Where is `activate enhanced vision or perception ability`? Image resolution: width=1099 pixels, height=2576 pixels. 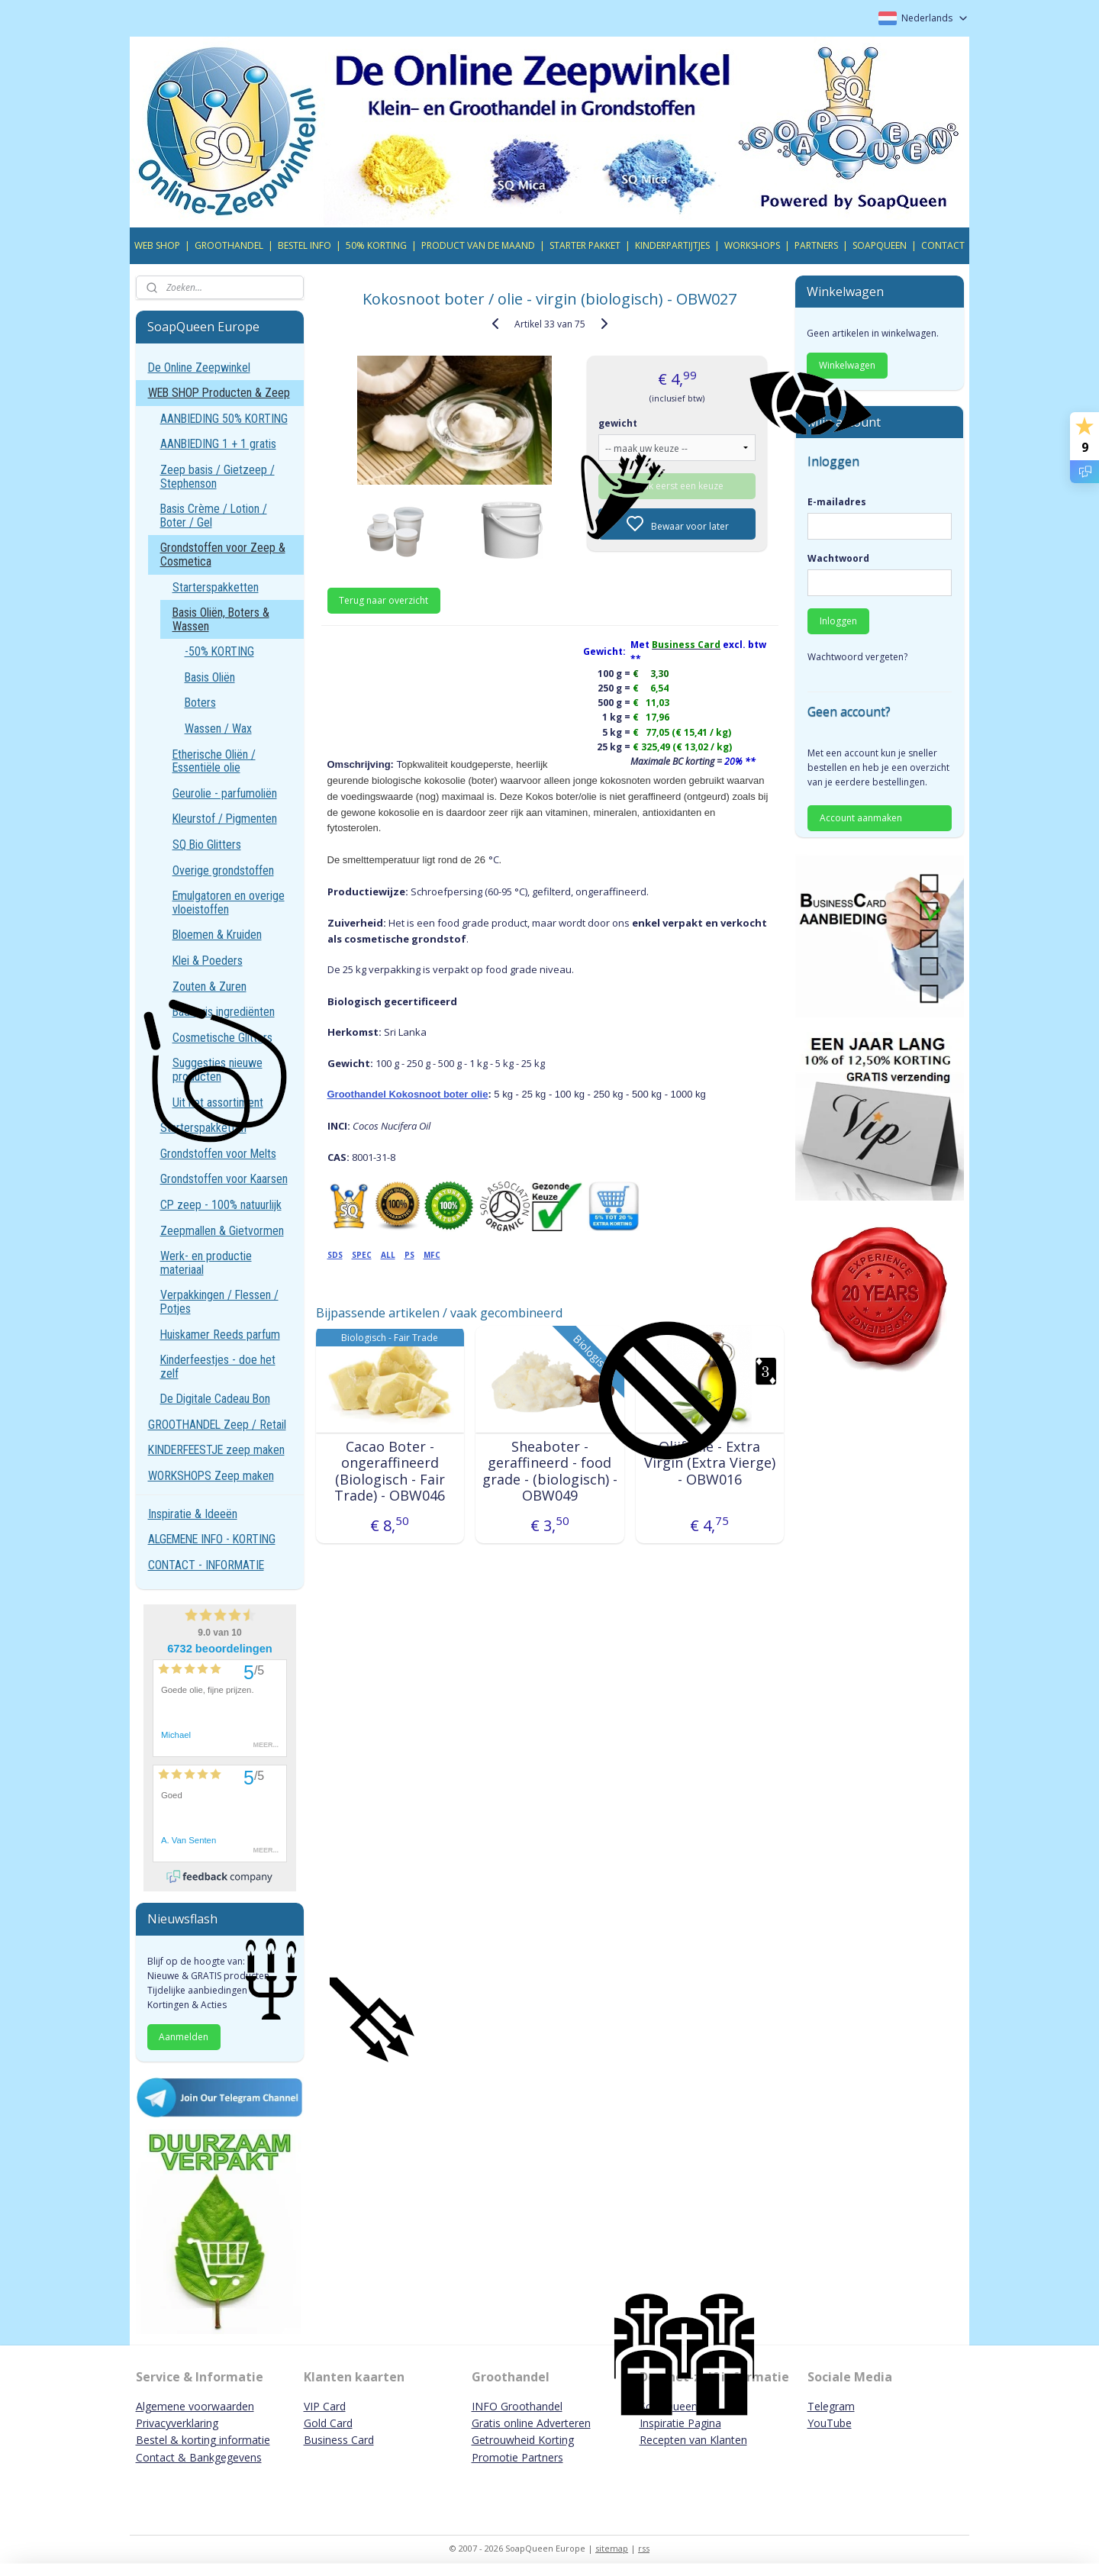 activate enhanced vision or perception ability is located at coordinates (811, 407).